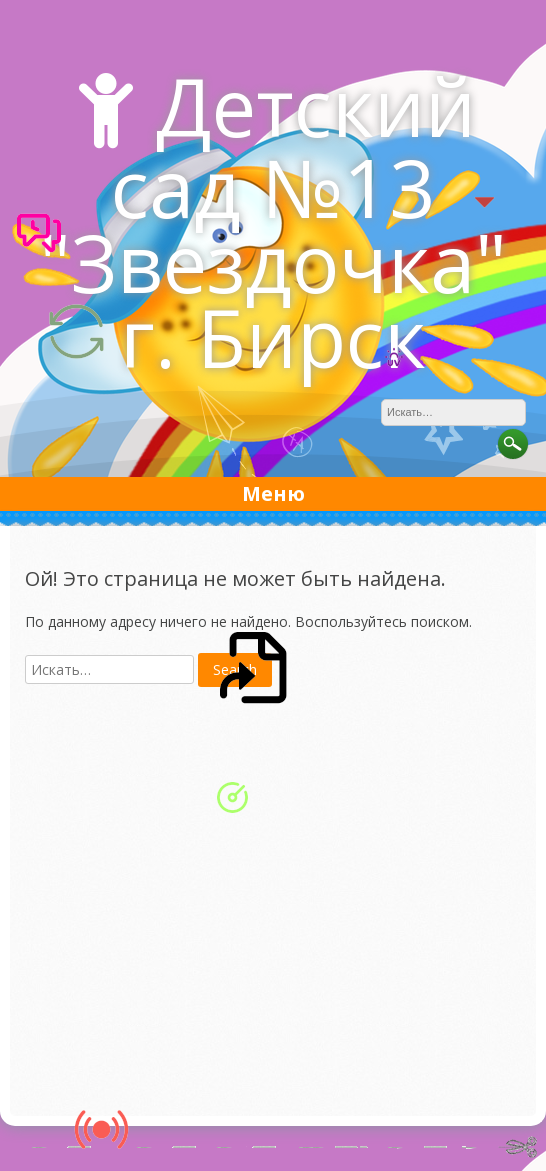 The image size is (546, 1171). Describe the element at coordinates (101, 1129) in the screenshot. I see `start a live broadcast or stream` at that location.